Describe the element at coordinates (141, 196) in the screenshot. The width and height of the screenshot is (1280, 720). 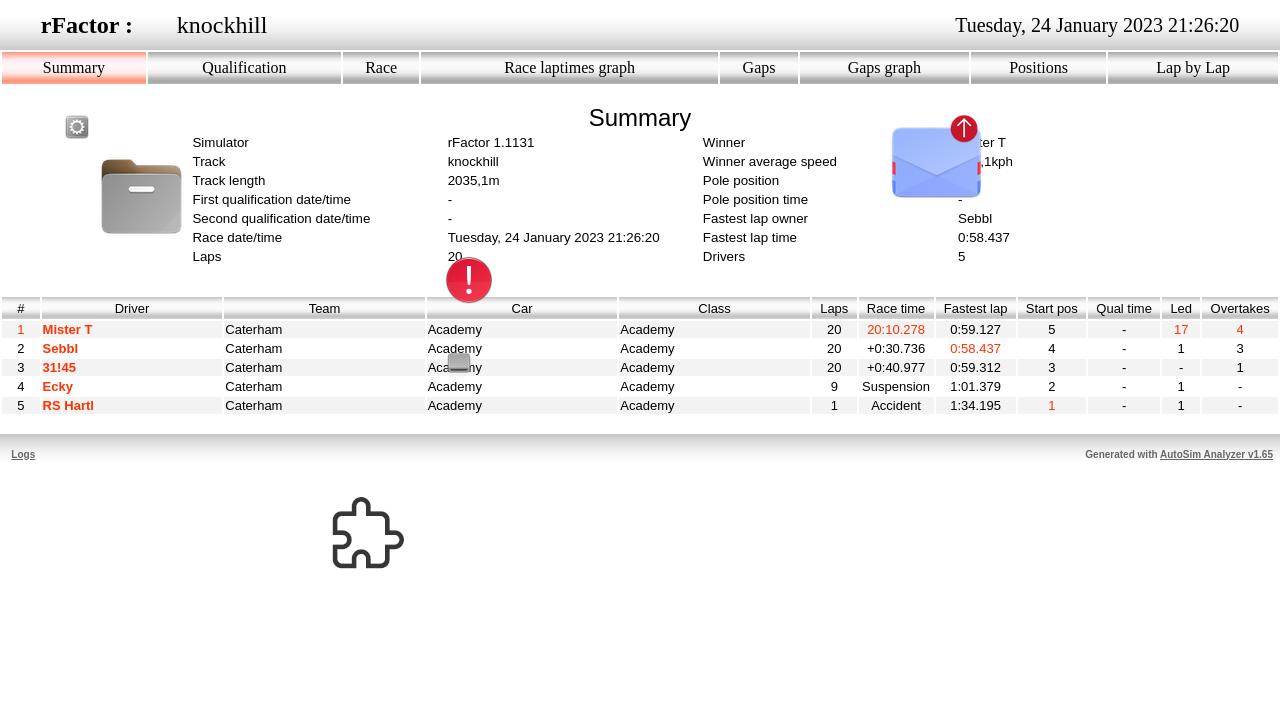
I see `open the file manager application` at that location.